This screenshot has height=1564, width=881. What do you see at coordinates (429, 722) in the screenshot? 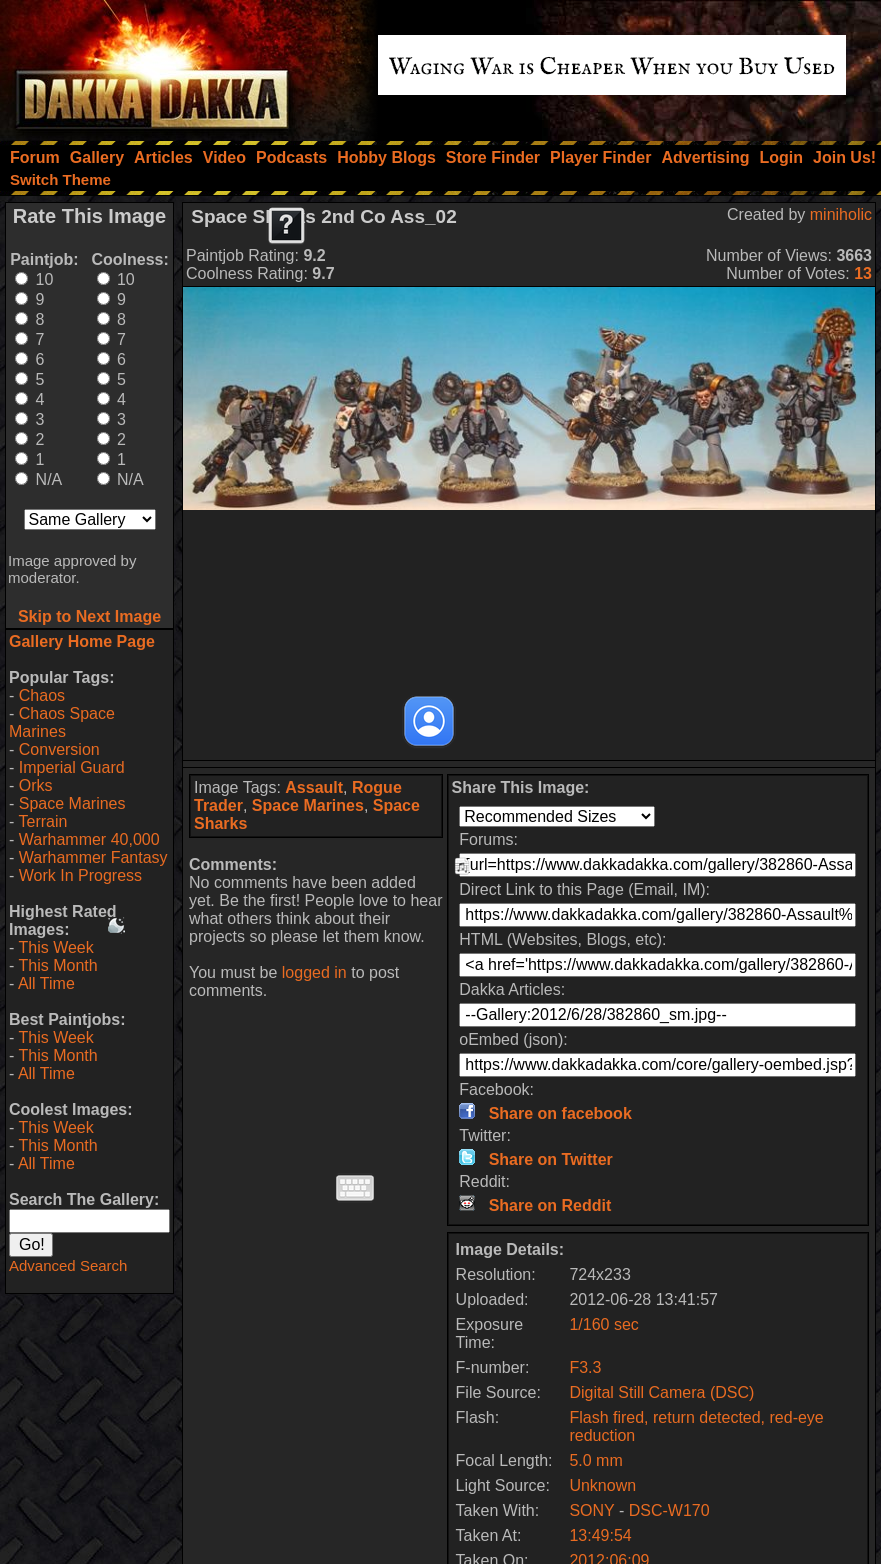
I see `manage contact list settings` at bounding box center [429, 722].